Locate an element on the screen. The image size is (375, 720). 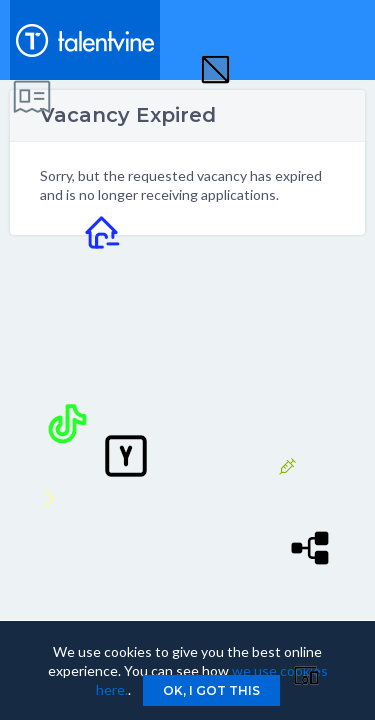
indicates missing or unavailable image content is located at coordinates (215, 69).